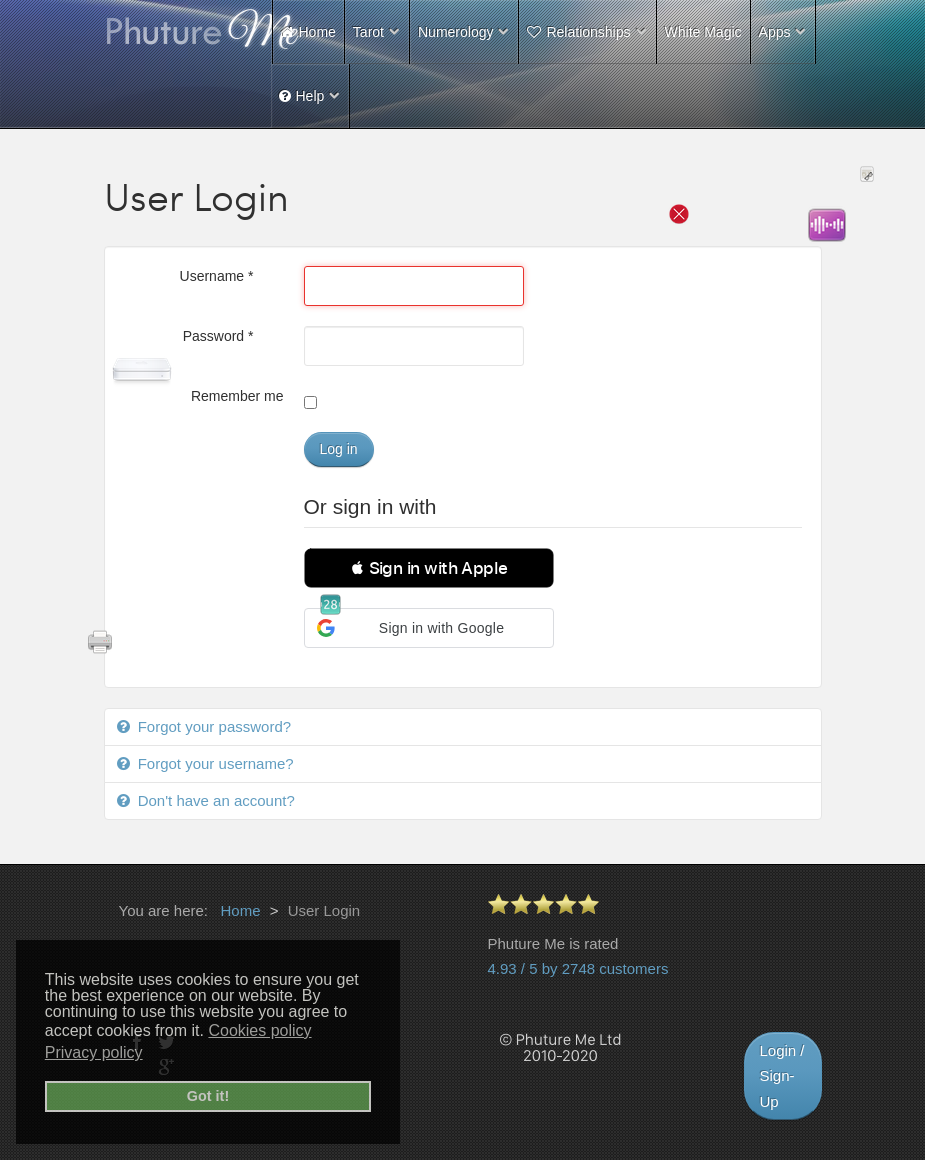 Image resolution: width=925 pixels, height=1160 pixels. I want to click on access airport extreme router settings, so click(142, 364).